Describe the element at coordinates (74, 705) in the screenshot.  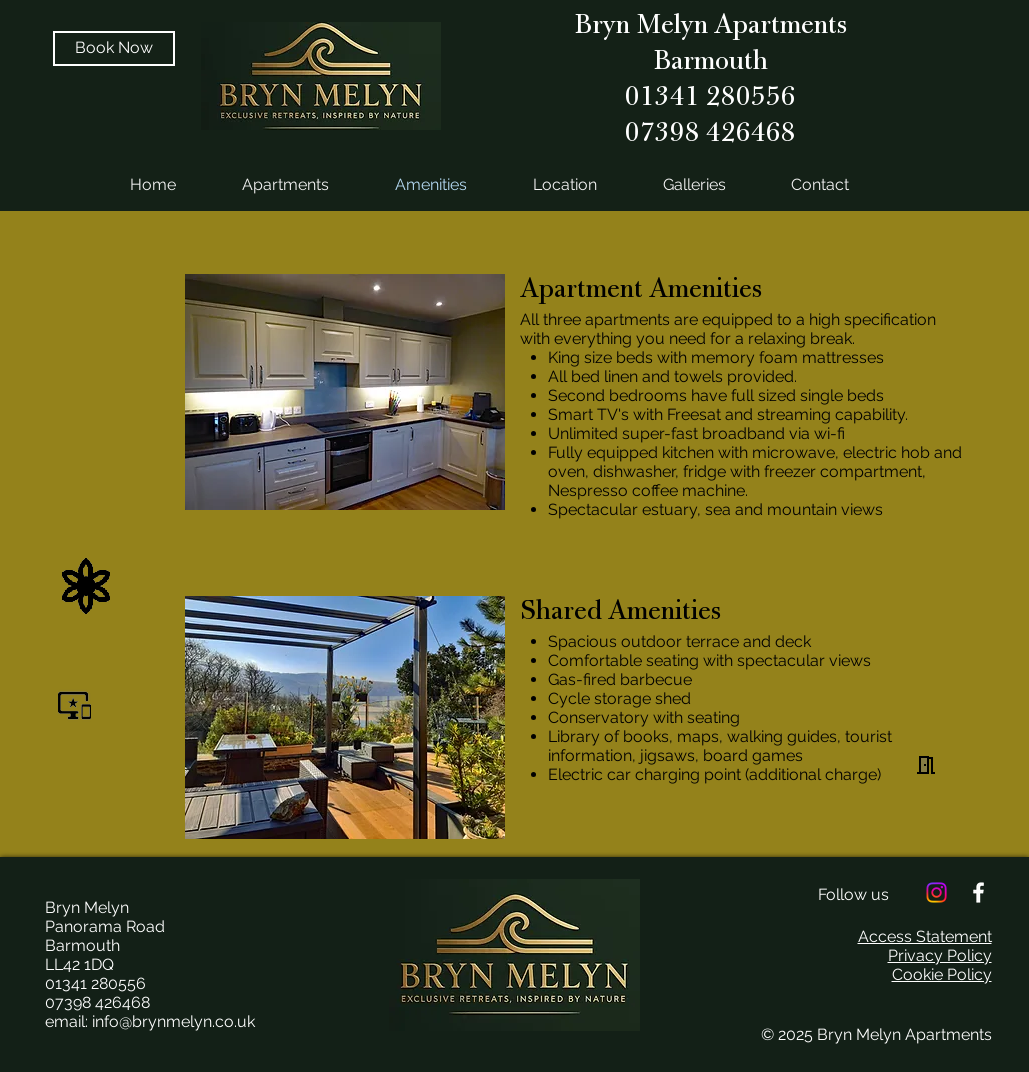
I see `view important or starred devices` at that location.